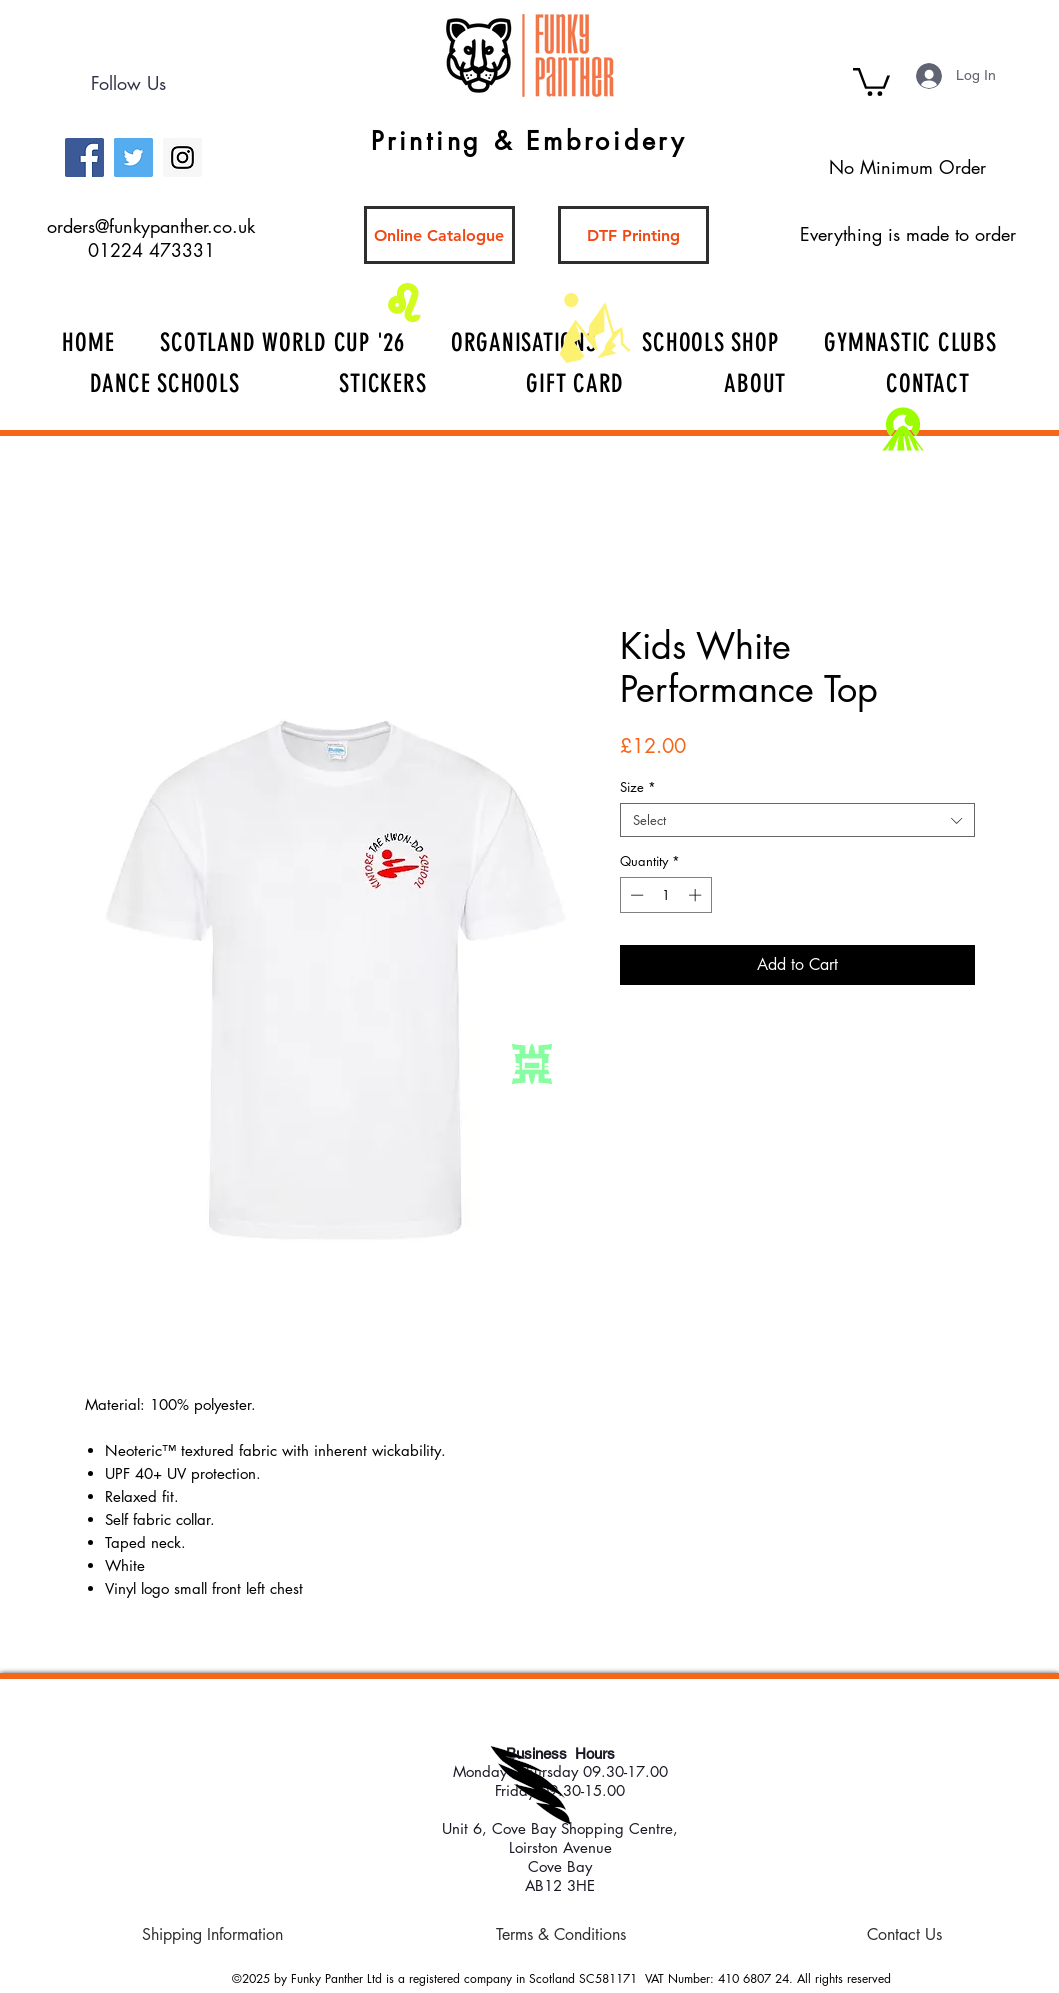  Describe the element at coordinates (532, 1064) in the screenshot. I see `abstract game element or power-up icon` at that location.